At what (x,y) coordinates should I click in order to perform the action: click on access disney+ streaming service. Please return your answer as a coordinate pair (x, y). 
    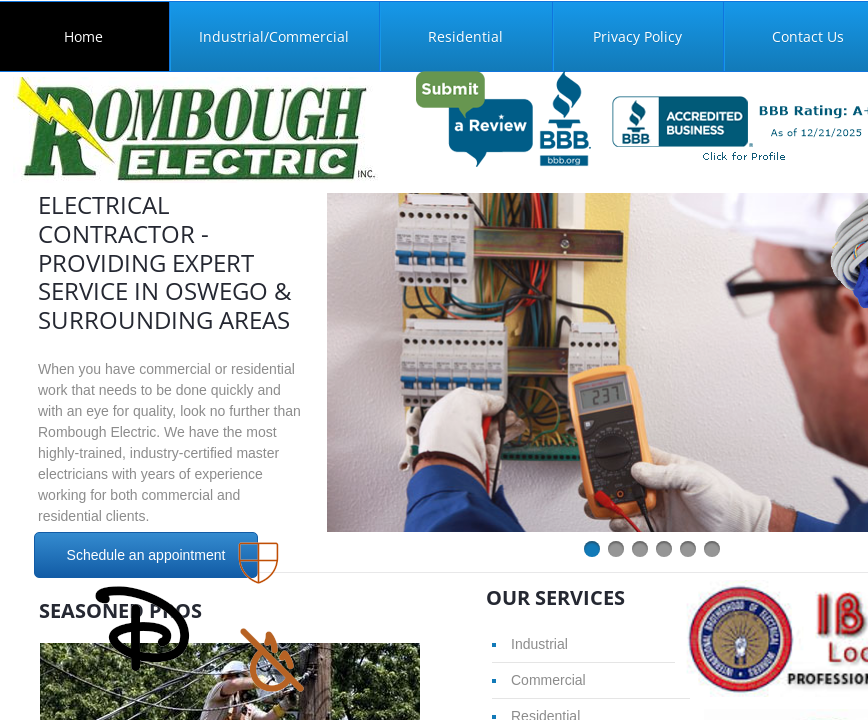
    Looking at the image, I should click on (144, 626).